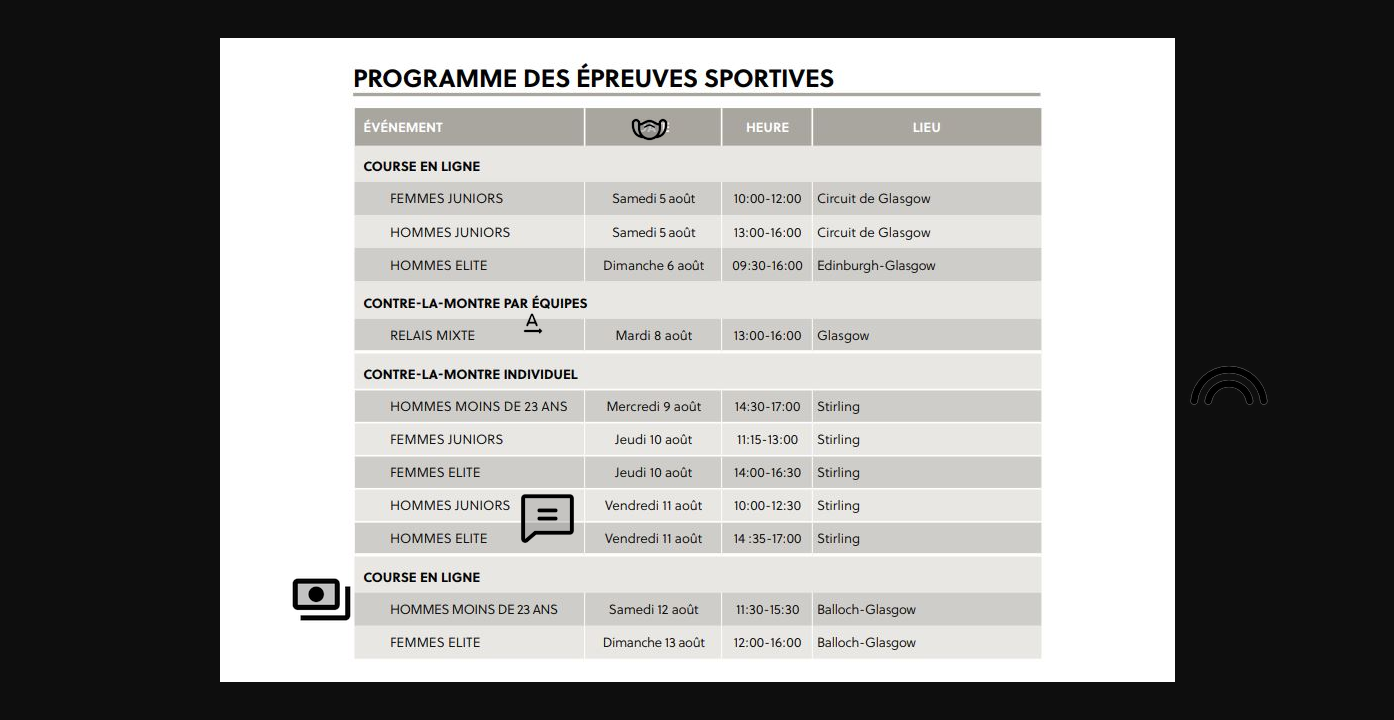  I want to click on open chat or messaging, so click(547, 514).